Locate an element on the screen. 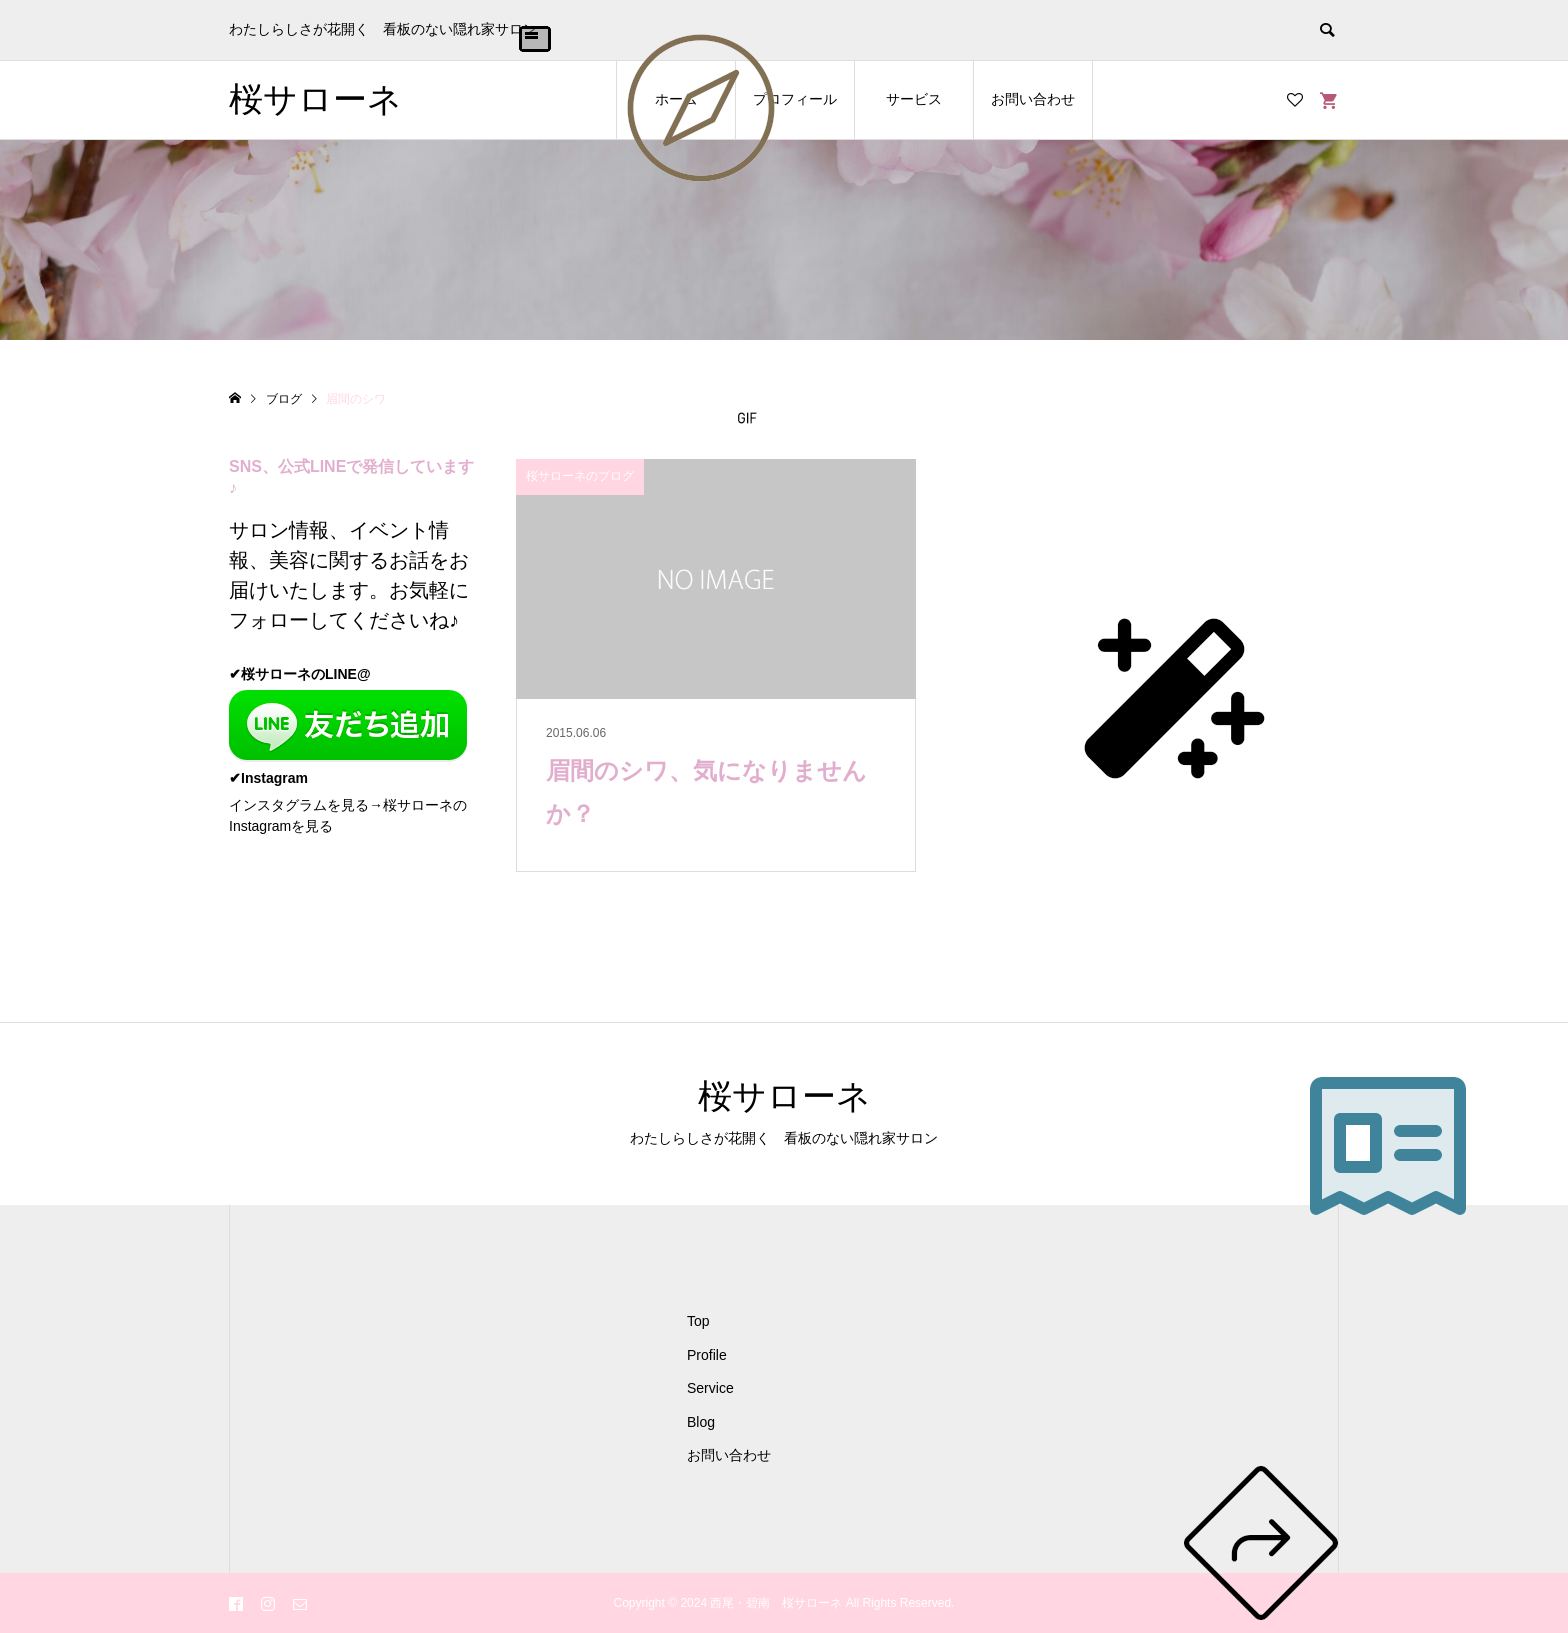 This screenshot has width=1568, height=1633. view news article or clipping is located at coordinates (1388, 1143).